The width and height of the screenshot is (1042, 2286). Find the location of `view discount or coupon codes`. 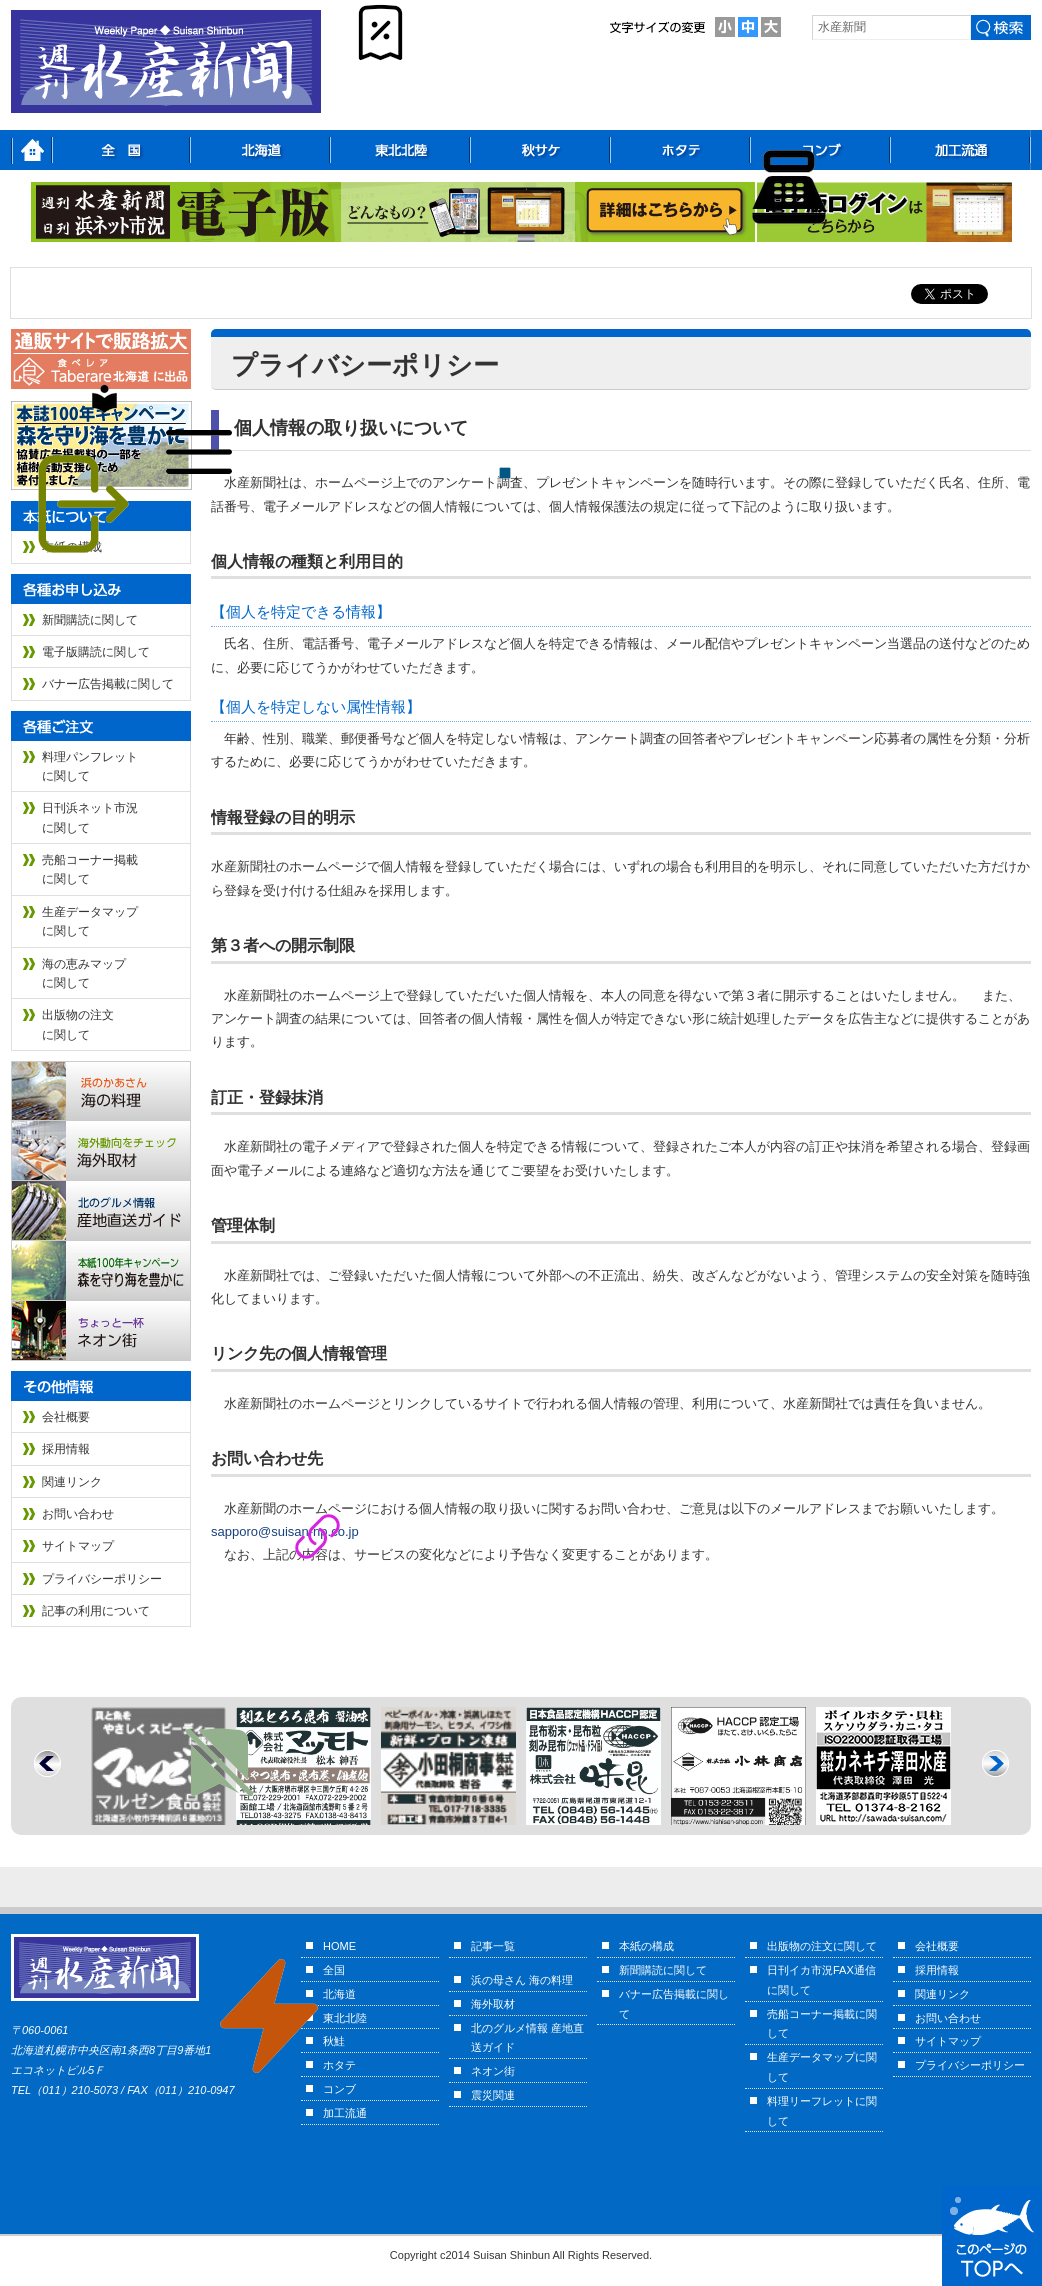

view discount or coupon codes is located at coordinates (380, 32).